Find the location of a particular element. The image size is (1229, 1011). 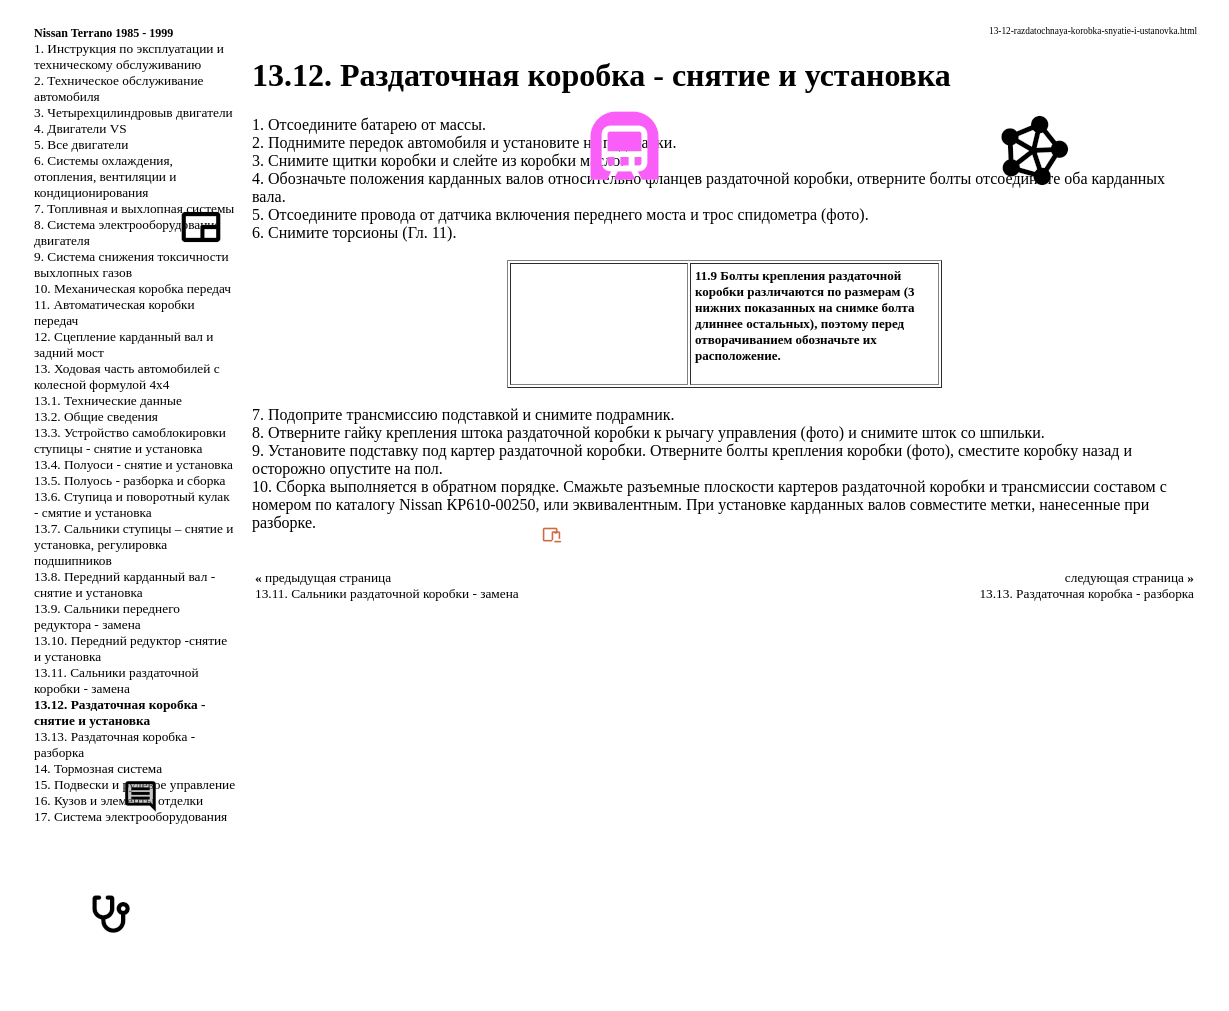

connect to the fediverse network is located at coordinates (1033, 150).